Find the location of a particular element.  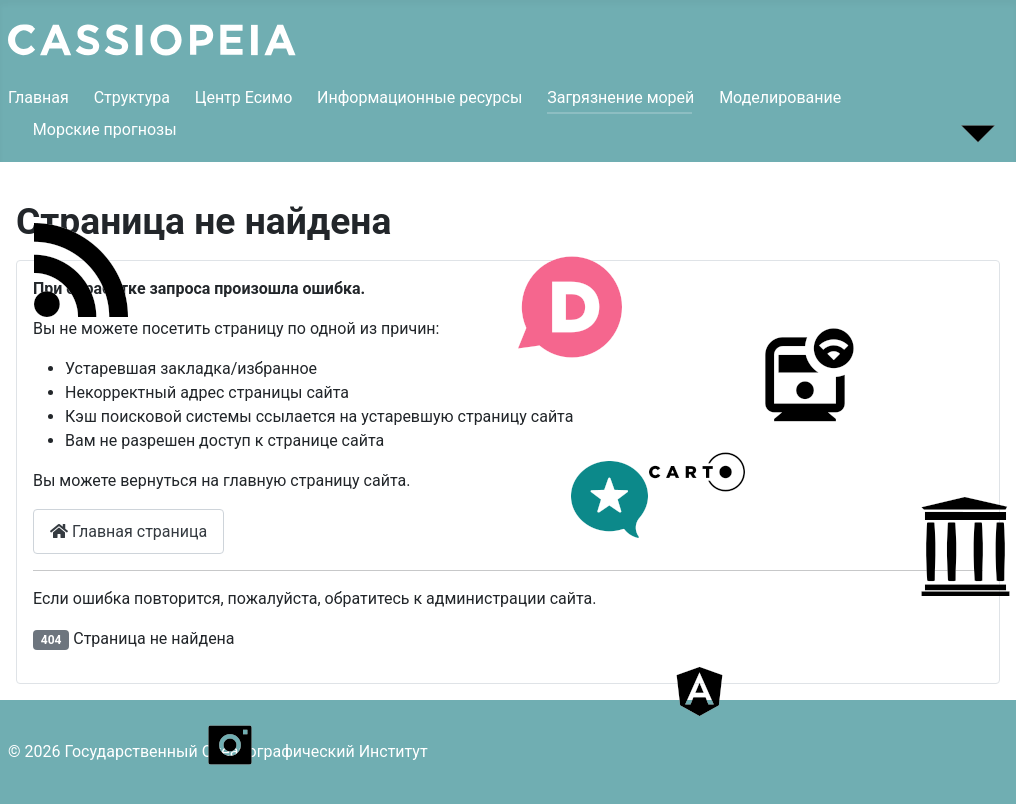

open the Micro.blog app is located at coordinates (609, 499).